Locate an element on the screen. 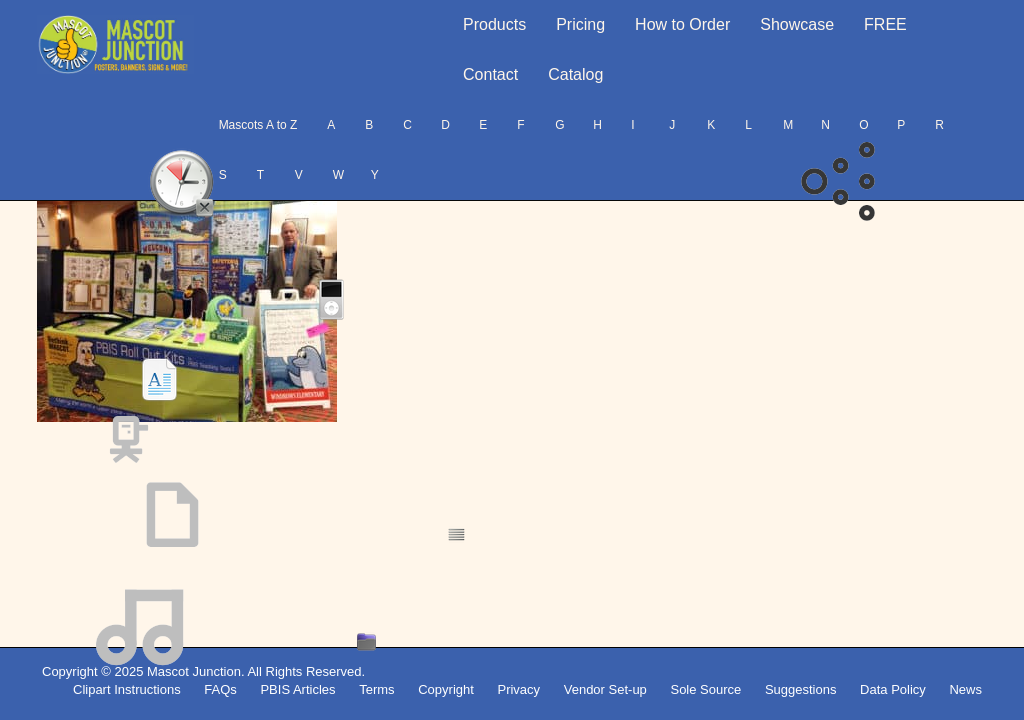  access ipod classic device settings is located at coordinates (331, 299).